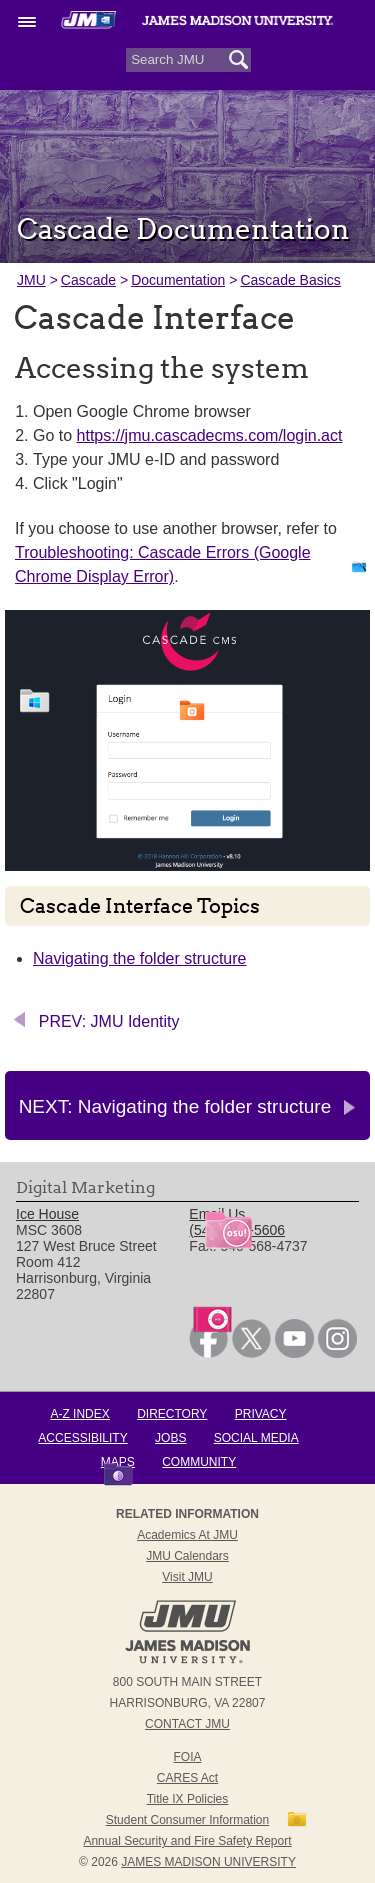 Image resolution: width=375 pixels, height=1883 pixels. What do you see at coordinates (212, 1312) in the screenshot?
I see `pink iPod shuffle device icon` at bounding box center [212, 1312].